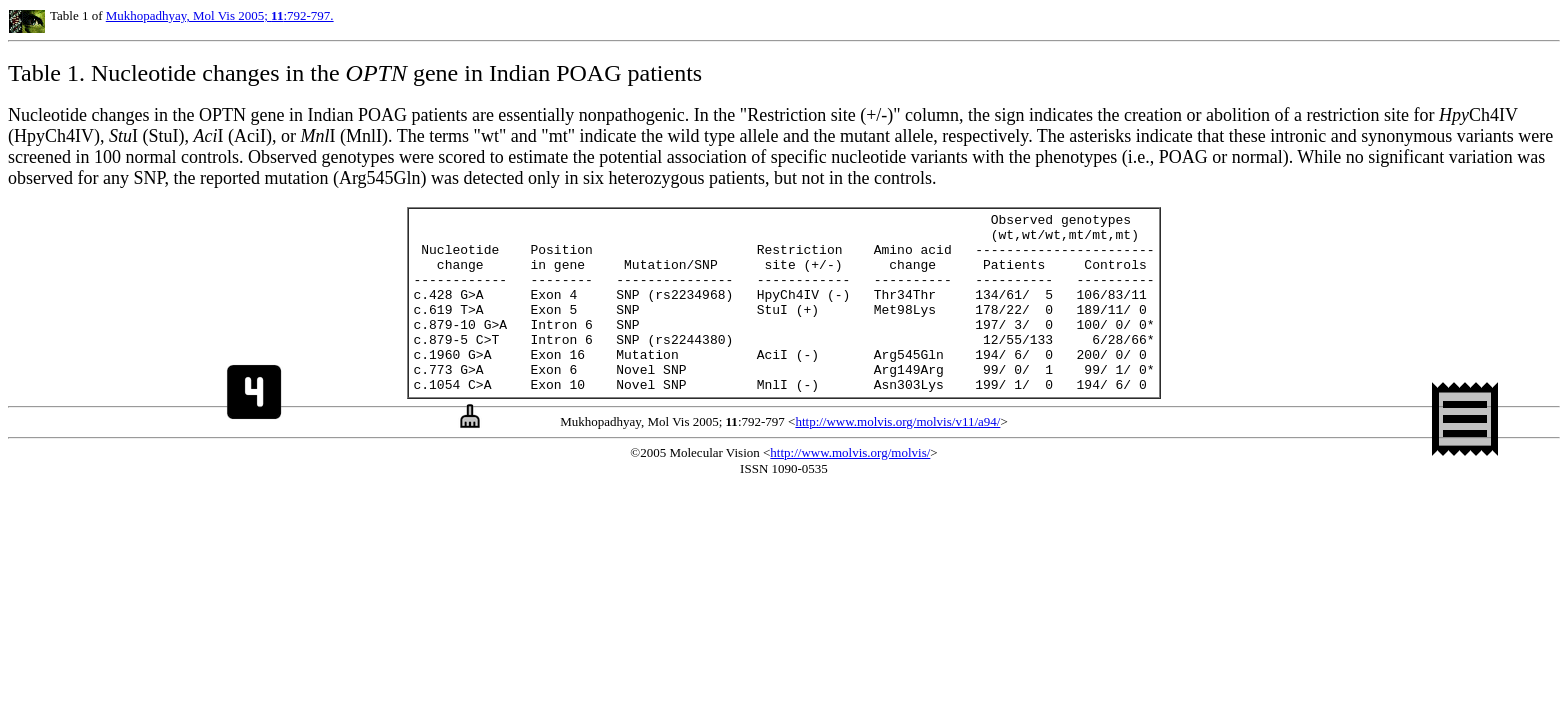 The image size is (1568, 720). What do you see at coordinates (1465, 419) in the screenshot?
I see `view purchase receipt or transaction history` at bounding box center [1465, 419].